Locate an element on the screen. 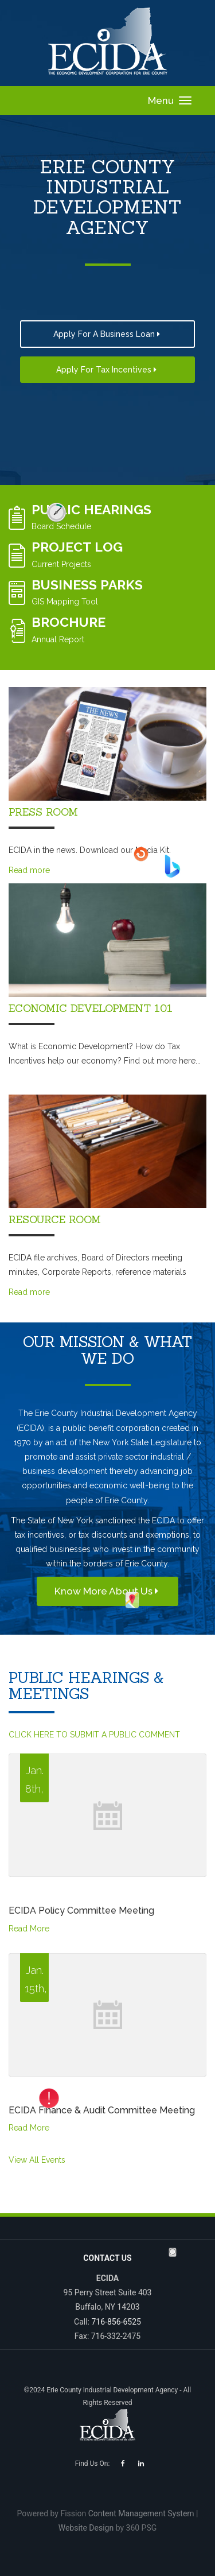  open Ubuntu Livepatch settings is located at coordinates (141, 854).